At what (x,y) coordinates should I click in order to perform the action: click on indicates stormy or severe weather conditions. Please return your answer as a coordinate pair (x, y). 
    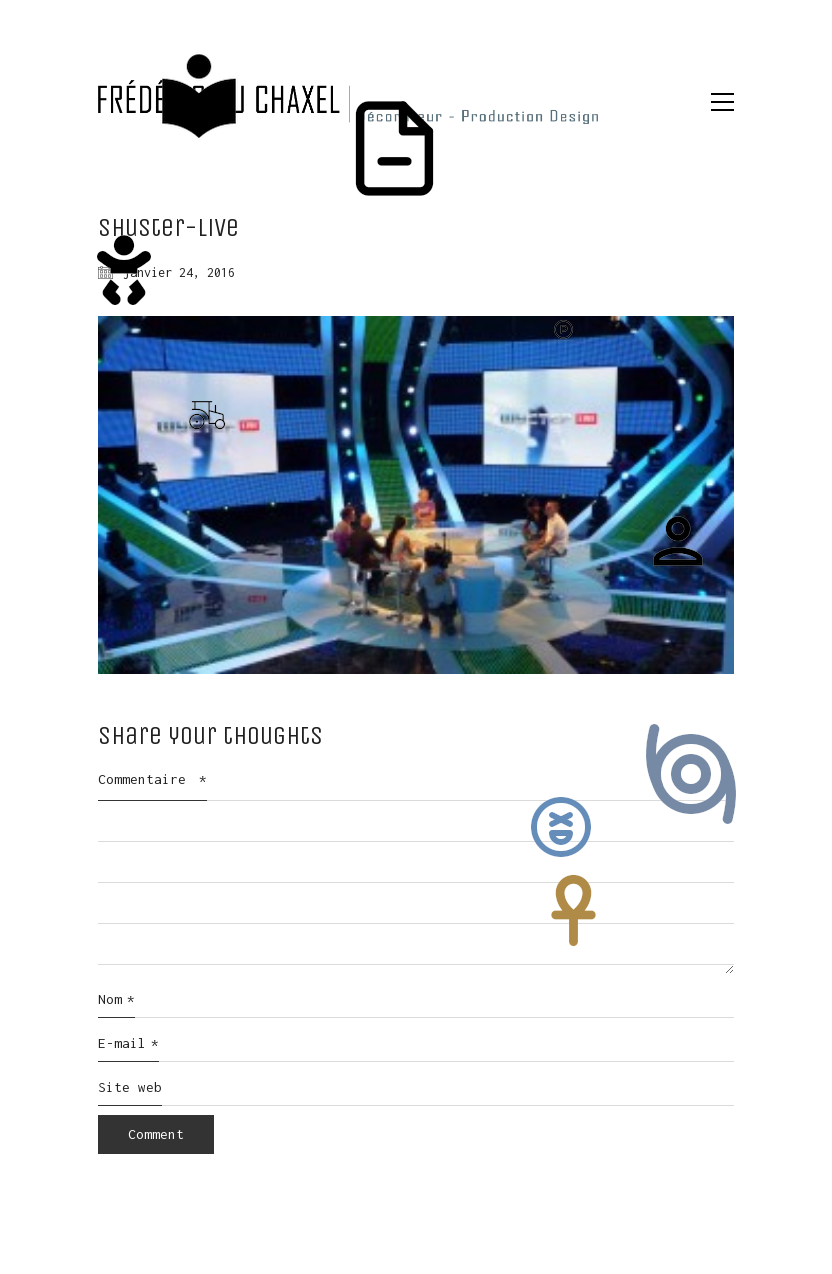
    Looking at the image, I should click on (691, 774).